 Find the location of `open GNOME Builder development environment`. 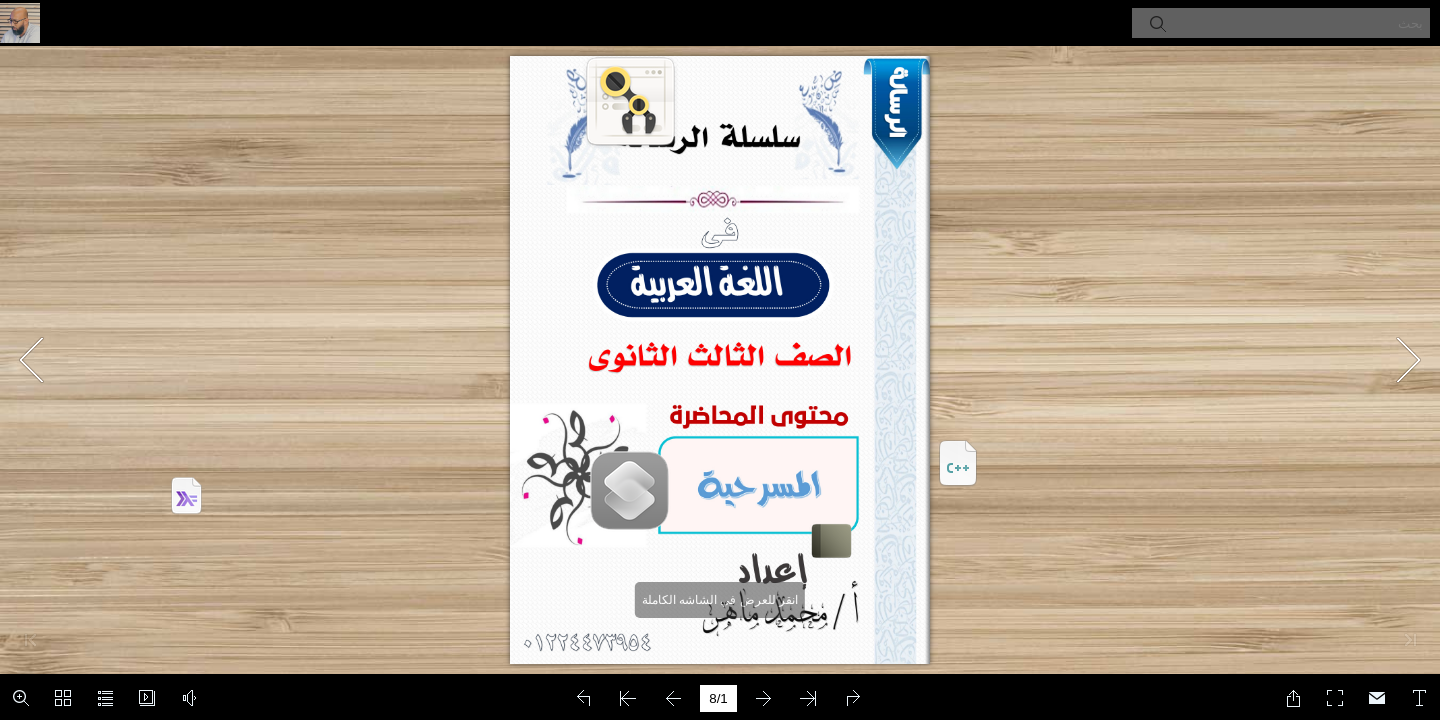

open GNOME Builder development environment is located at coordinates (630, 101).